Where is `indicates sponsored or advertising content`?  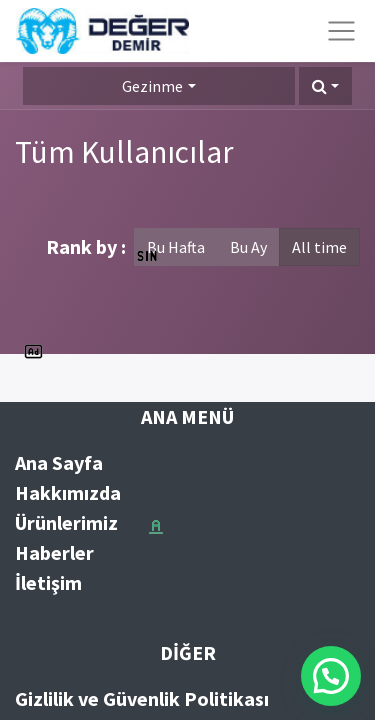 indicates sponsored or advertising content is located at coordinates (33, 351).